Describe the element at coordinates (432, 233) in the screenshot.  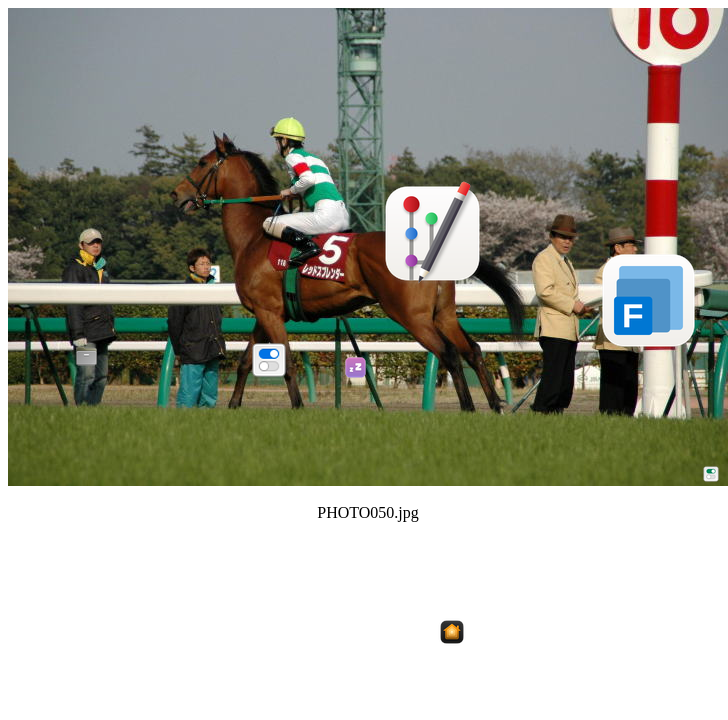
I see `open commit, a git commit message editor` at that location.